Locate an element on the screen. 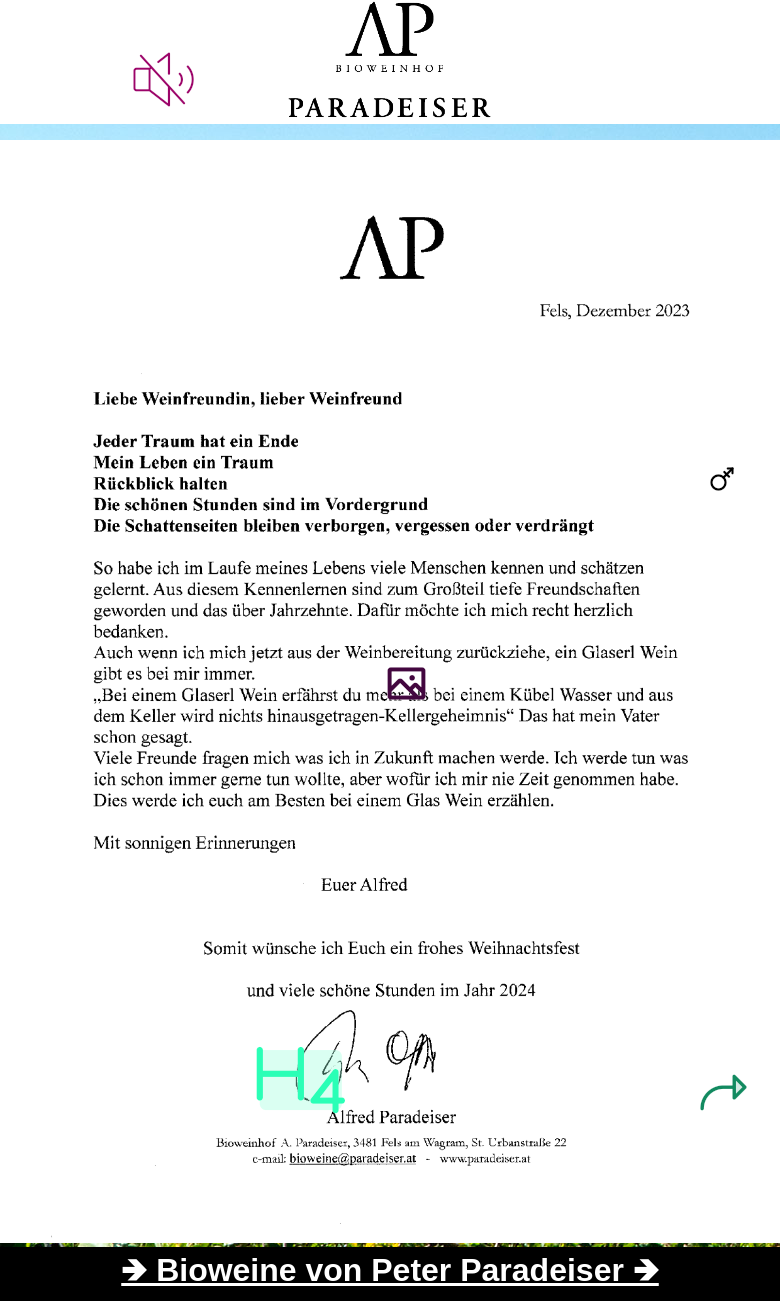  view or open an image file is located at coordinates (406, 683).